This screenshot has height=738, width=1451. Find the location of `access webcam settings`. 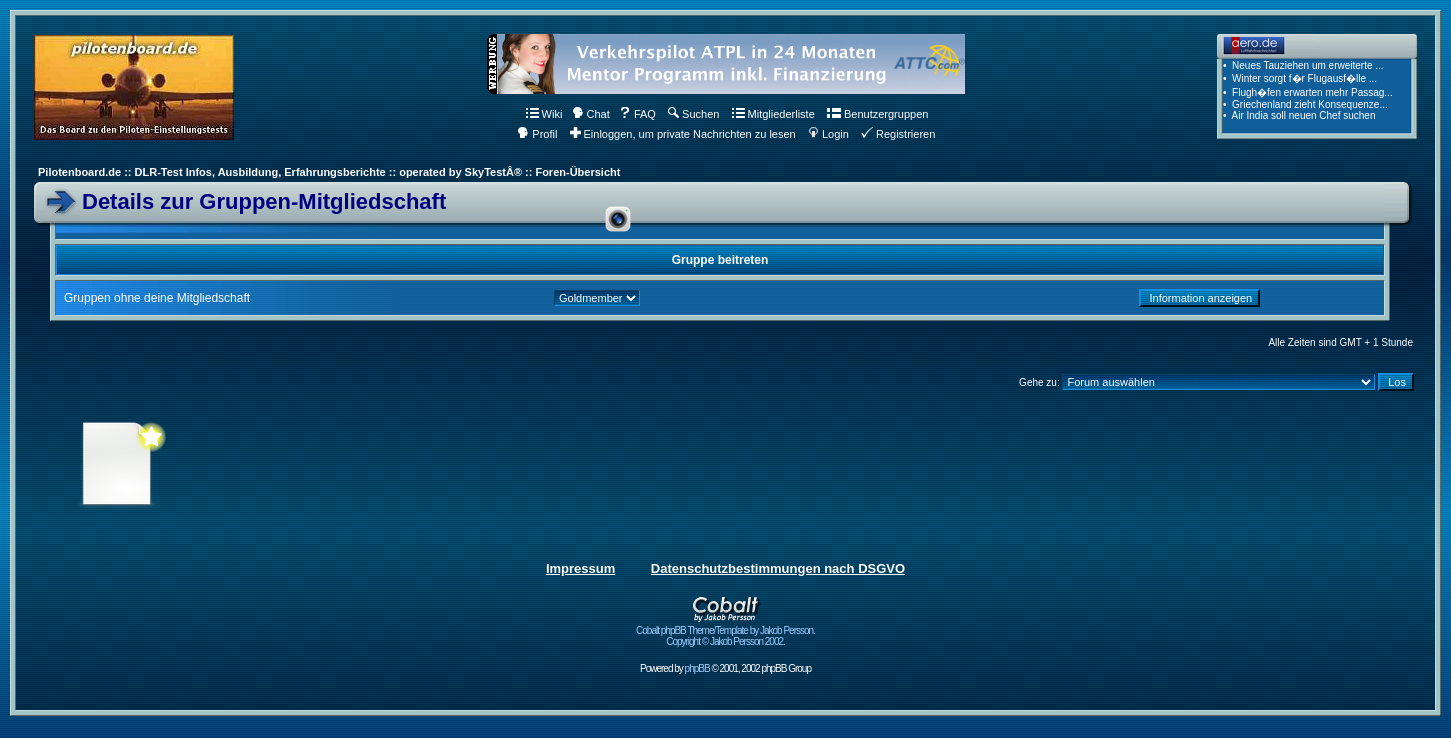

access webcam settings is located at coordinates (618, 219).